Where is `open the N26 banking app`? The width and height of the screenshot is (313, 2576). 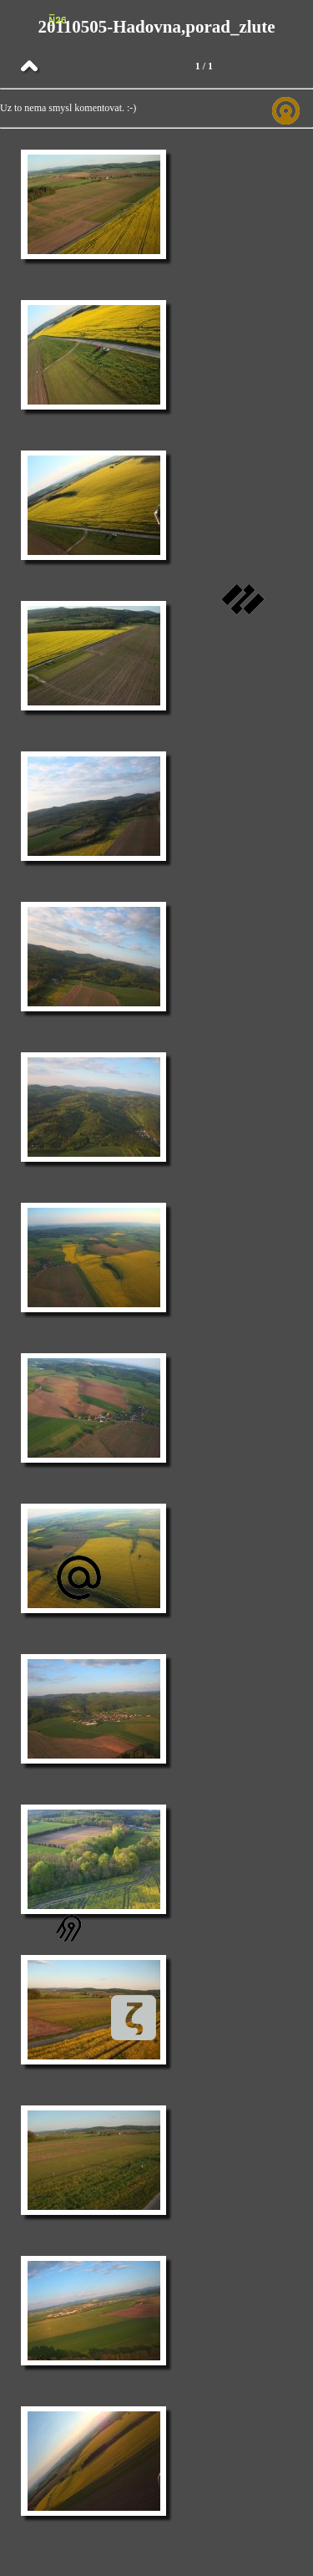 open the N26 banking app is located at coordinates (58, 20).